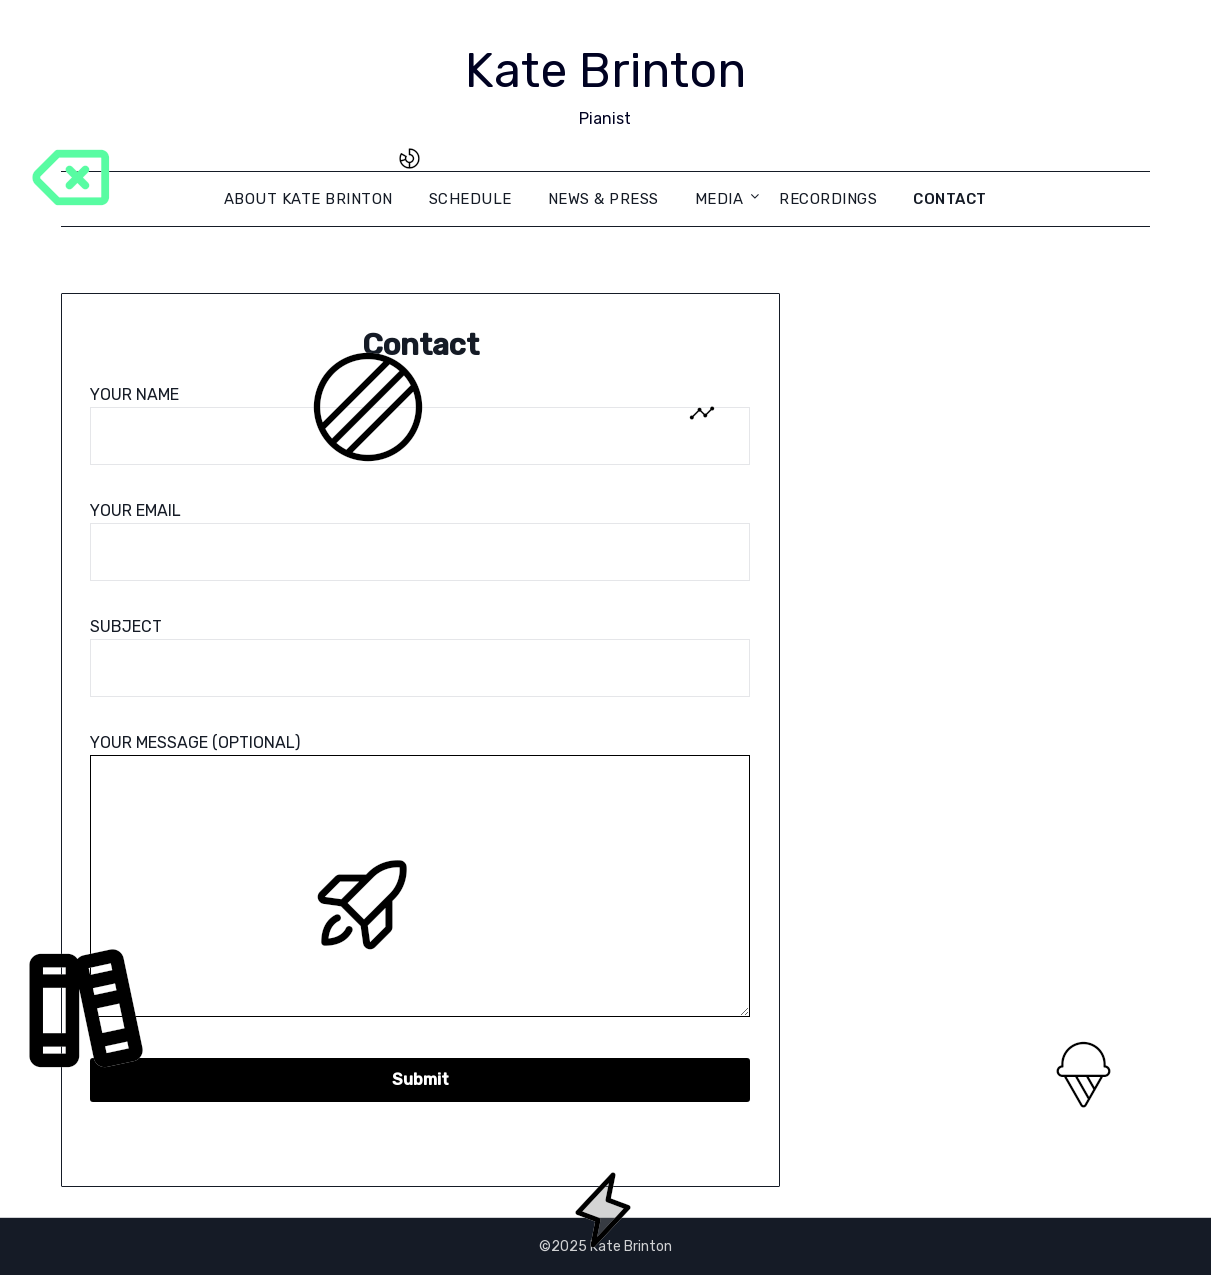  Describe the element at coordinates (69, 177) in the screenshot. I see `delete the previous character` at that location.